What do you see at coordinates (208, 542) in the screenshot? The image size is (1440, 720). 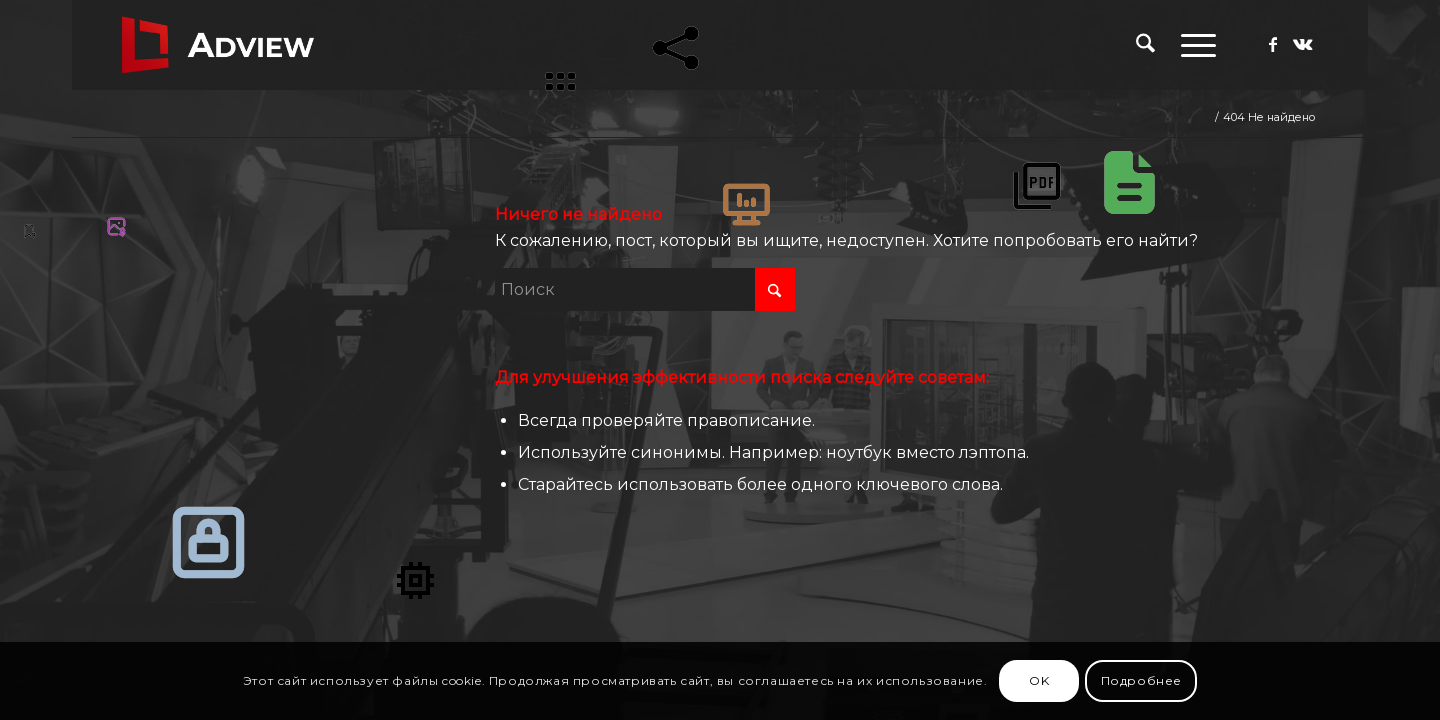 I see `access security or privacy settings` at bounding box center [208, 542].